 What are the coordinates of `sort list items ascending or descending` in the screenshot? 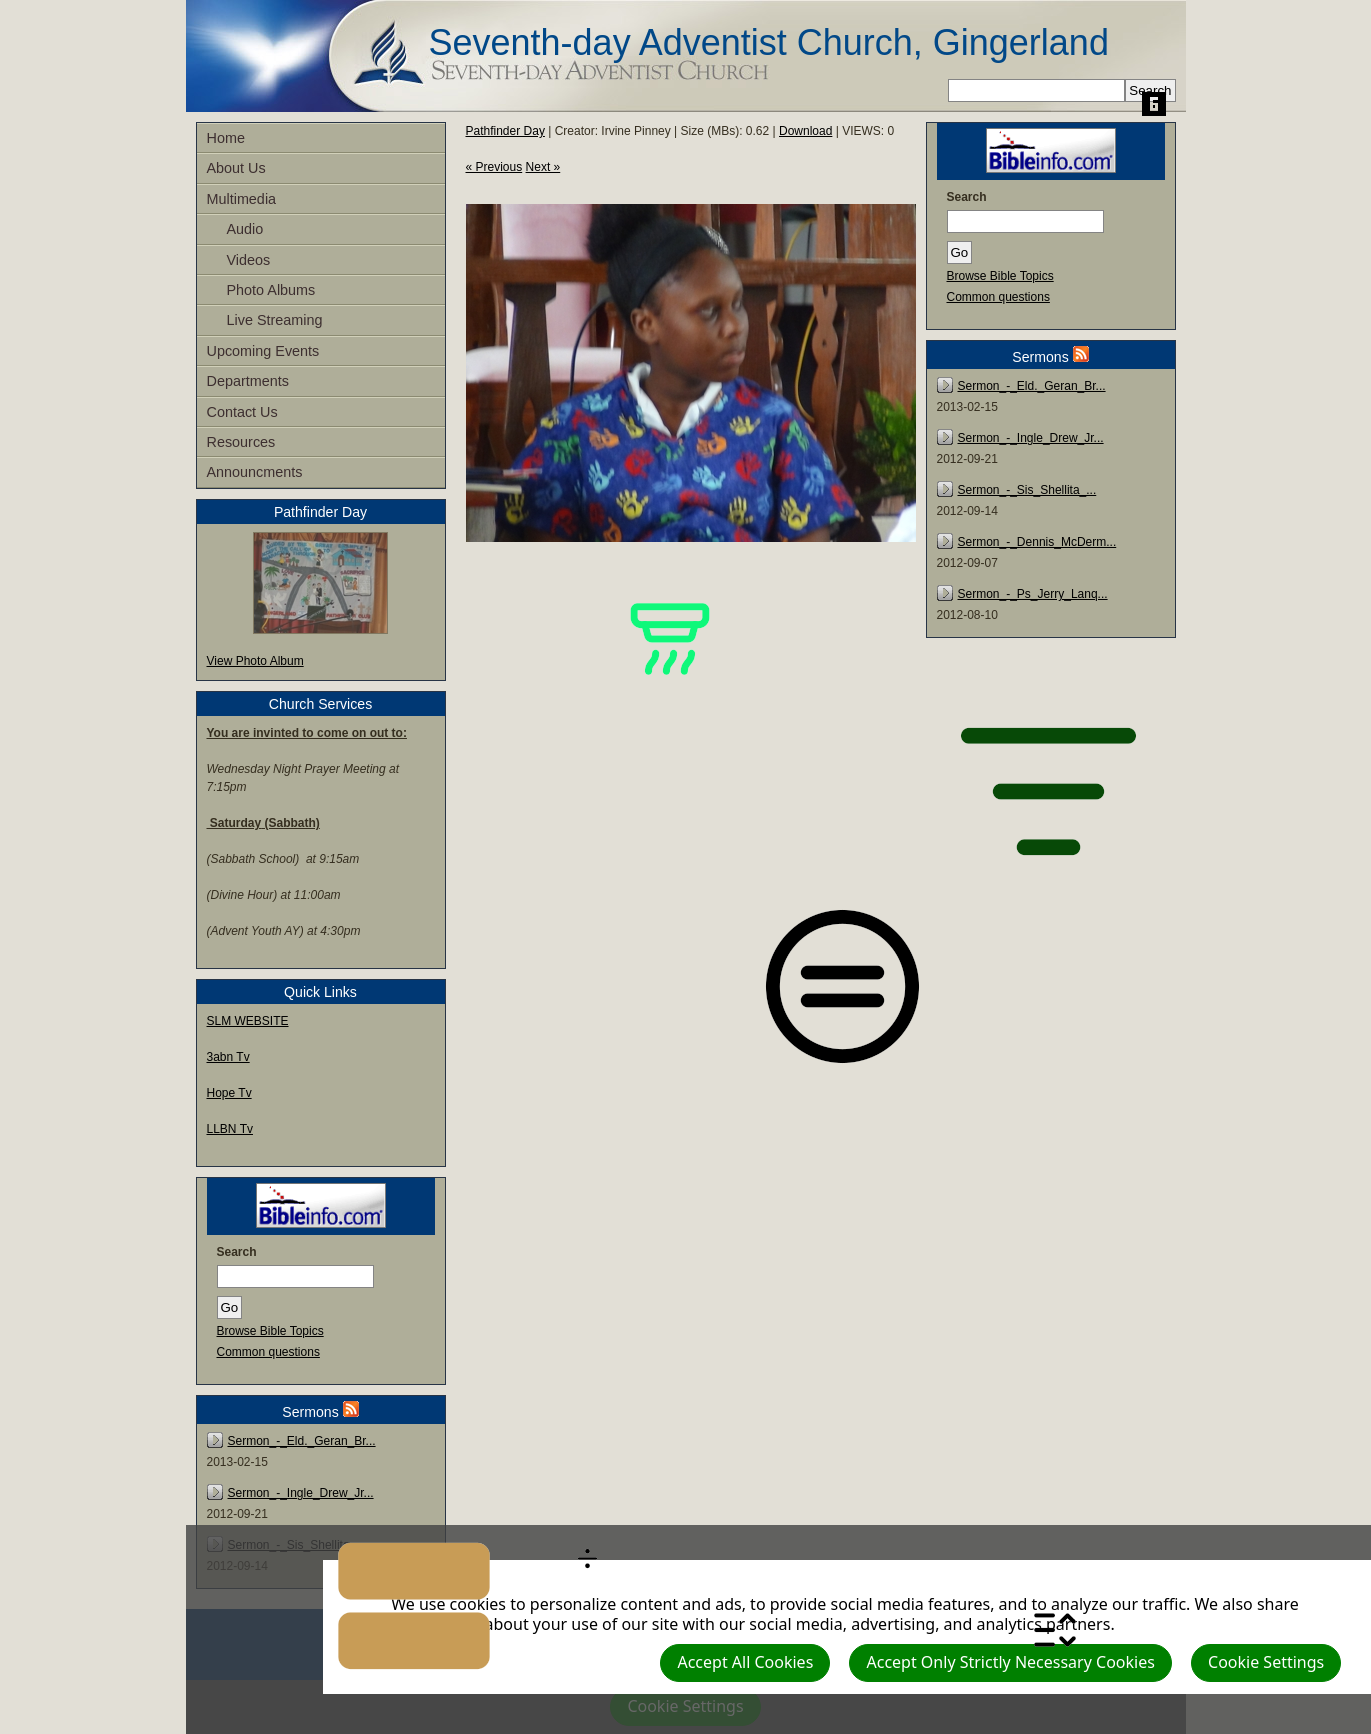 It's located at (1055, 1630).